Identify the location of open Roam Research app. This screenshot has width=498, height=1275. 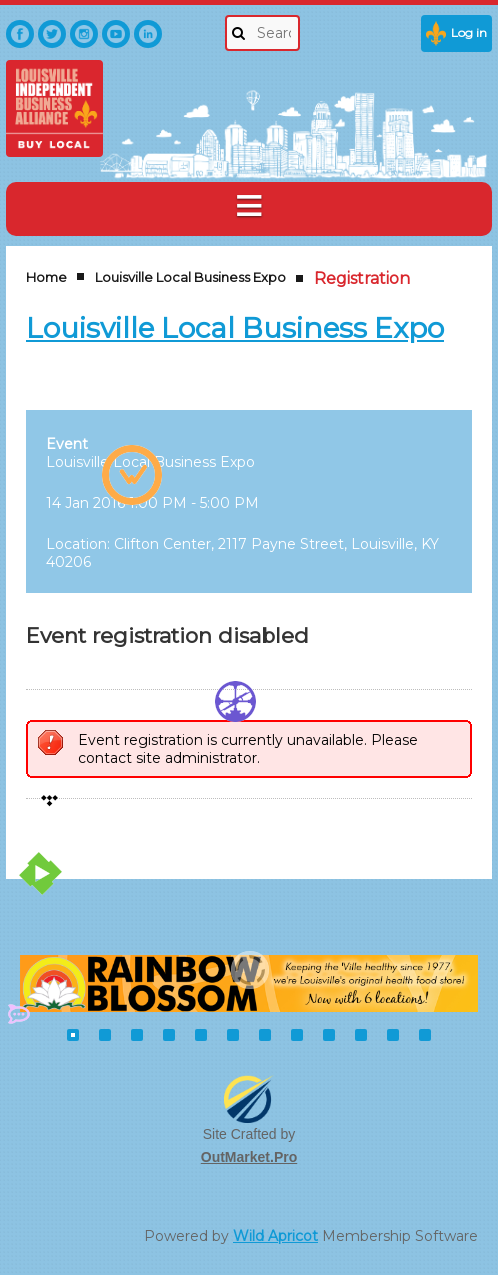
(235, 701).